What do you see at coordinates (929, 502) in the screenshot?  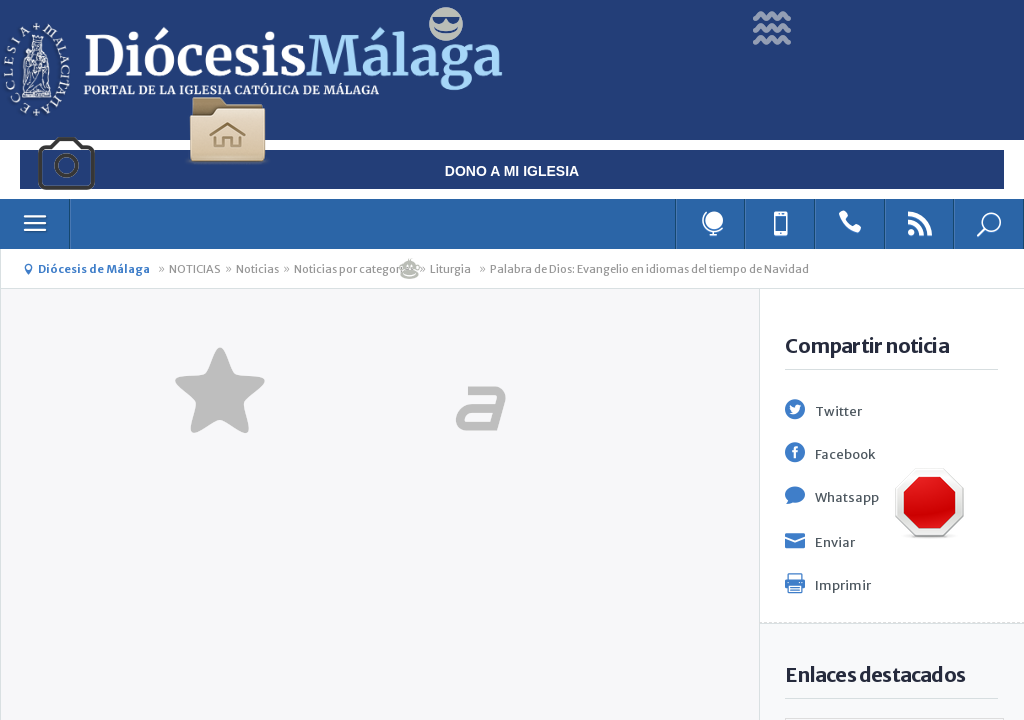 I see `stop a running process or task` at bounding box center [929, 502].